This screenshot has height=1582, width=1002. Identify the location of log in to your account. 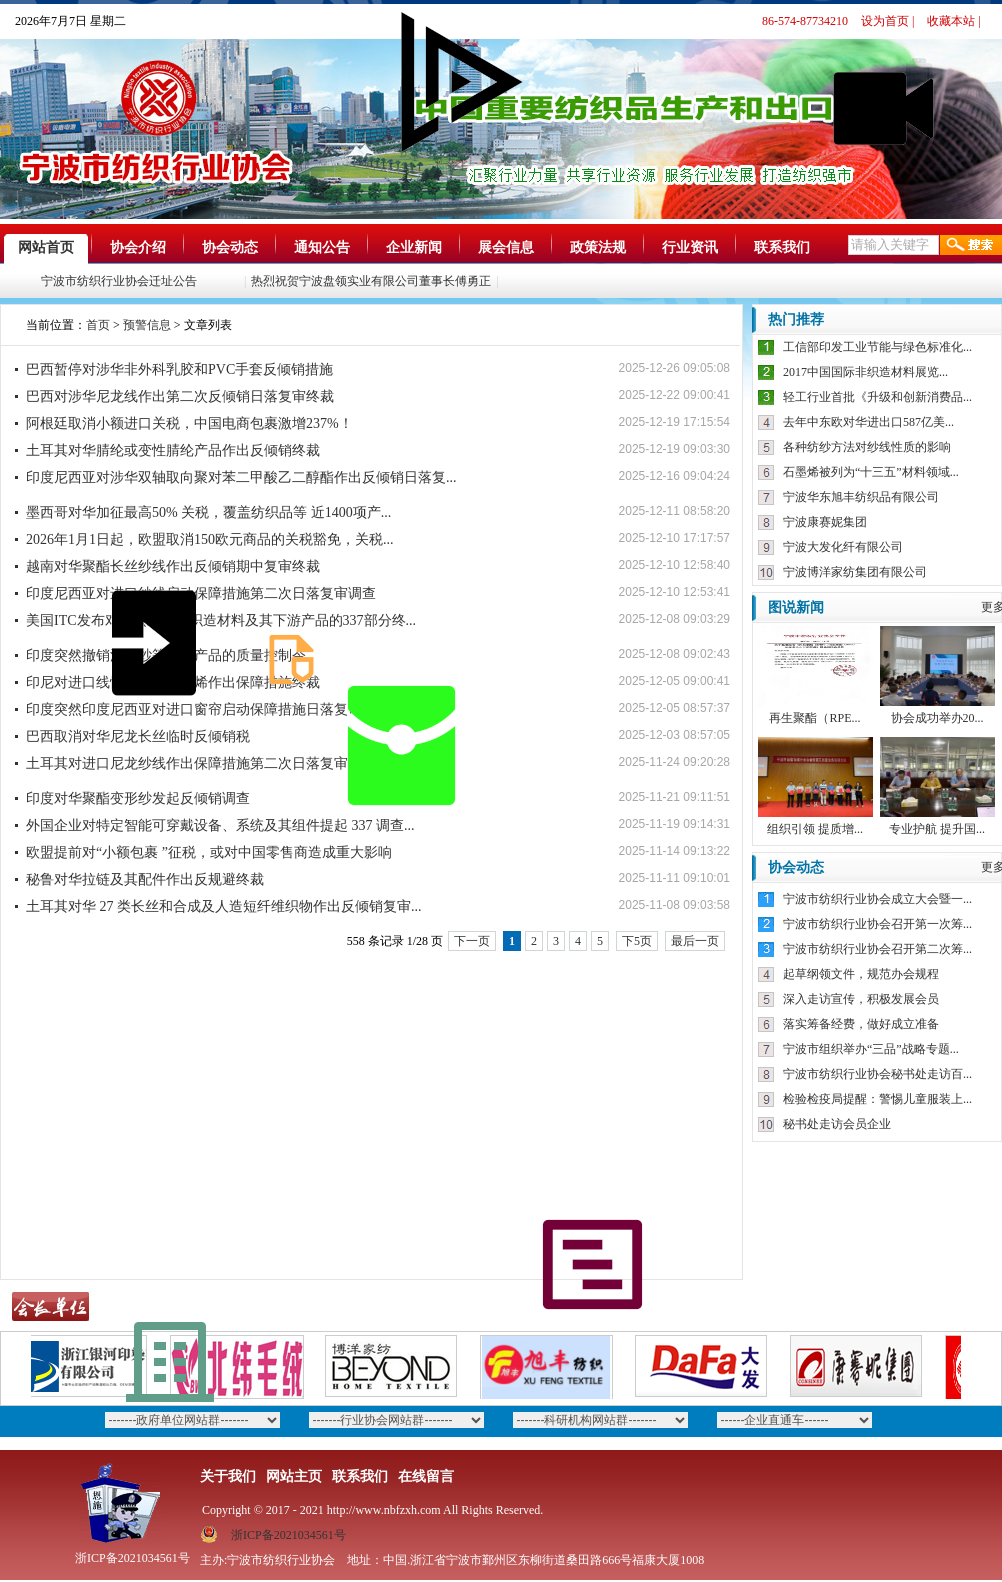
(154, 643).